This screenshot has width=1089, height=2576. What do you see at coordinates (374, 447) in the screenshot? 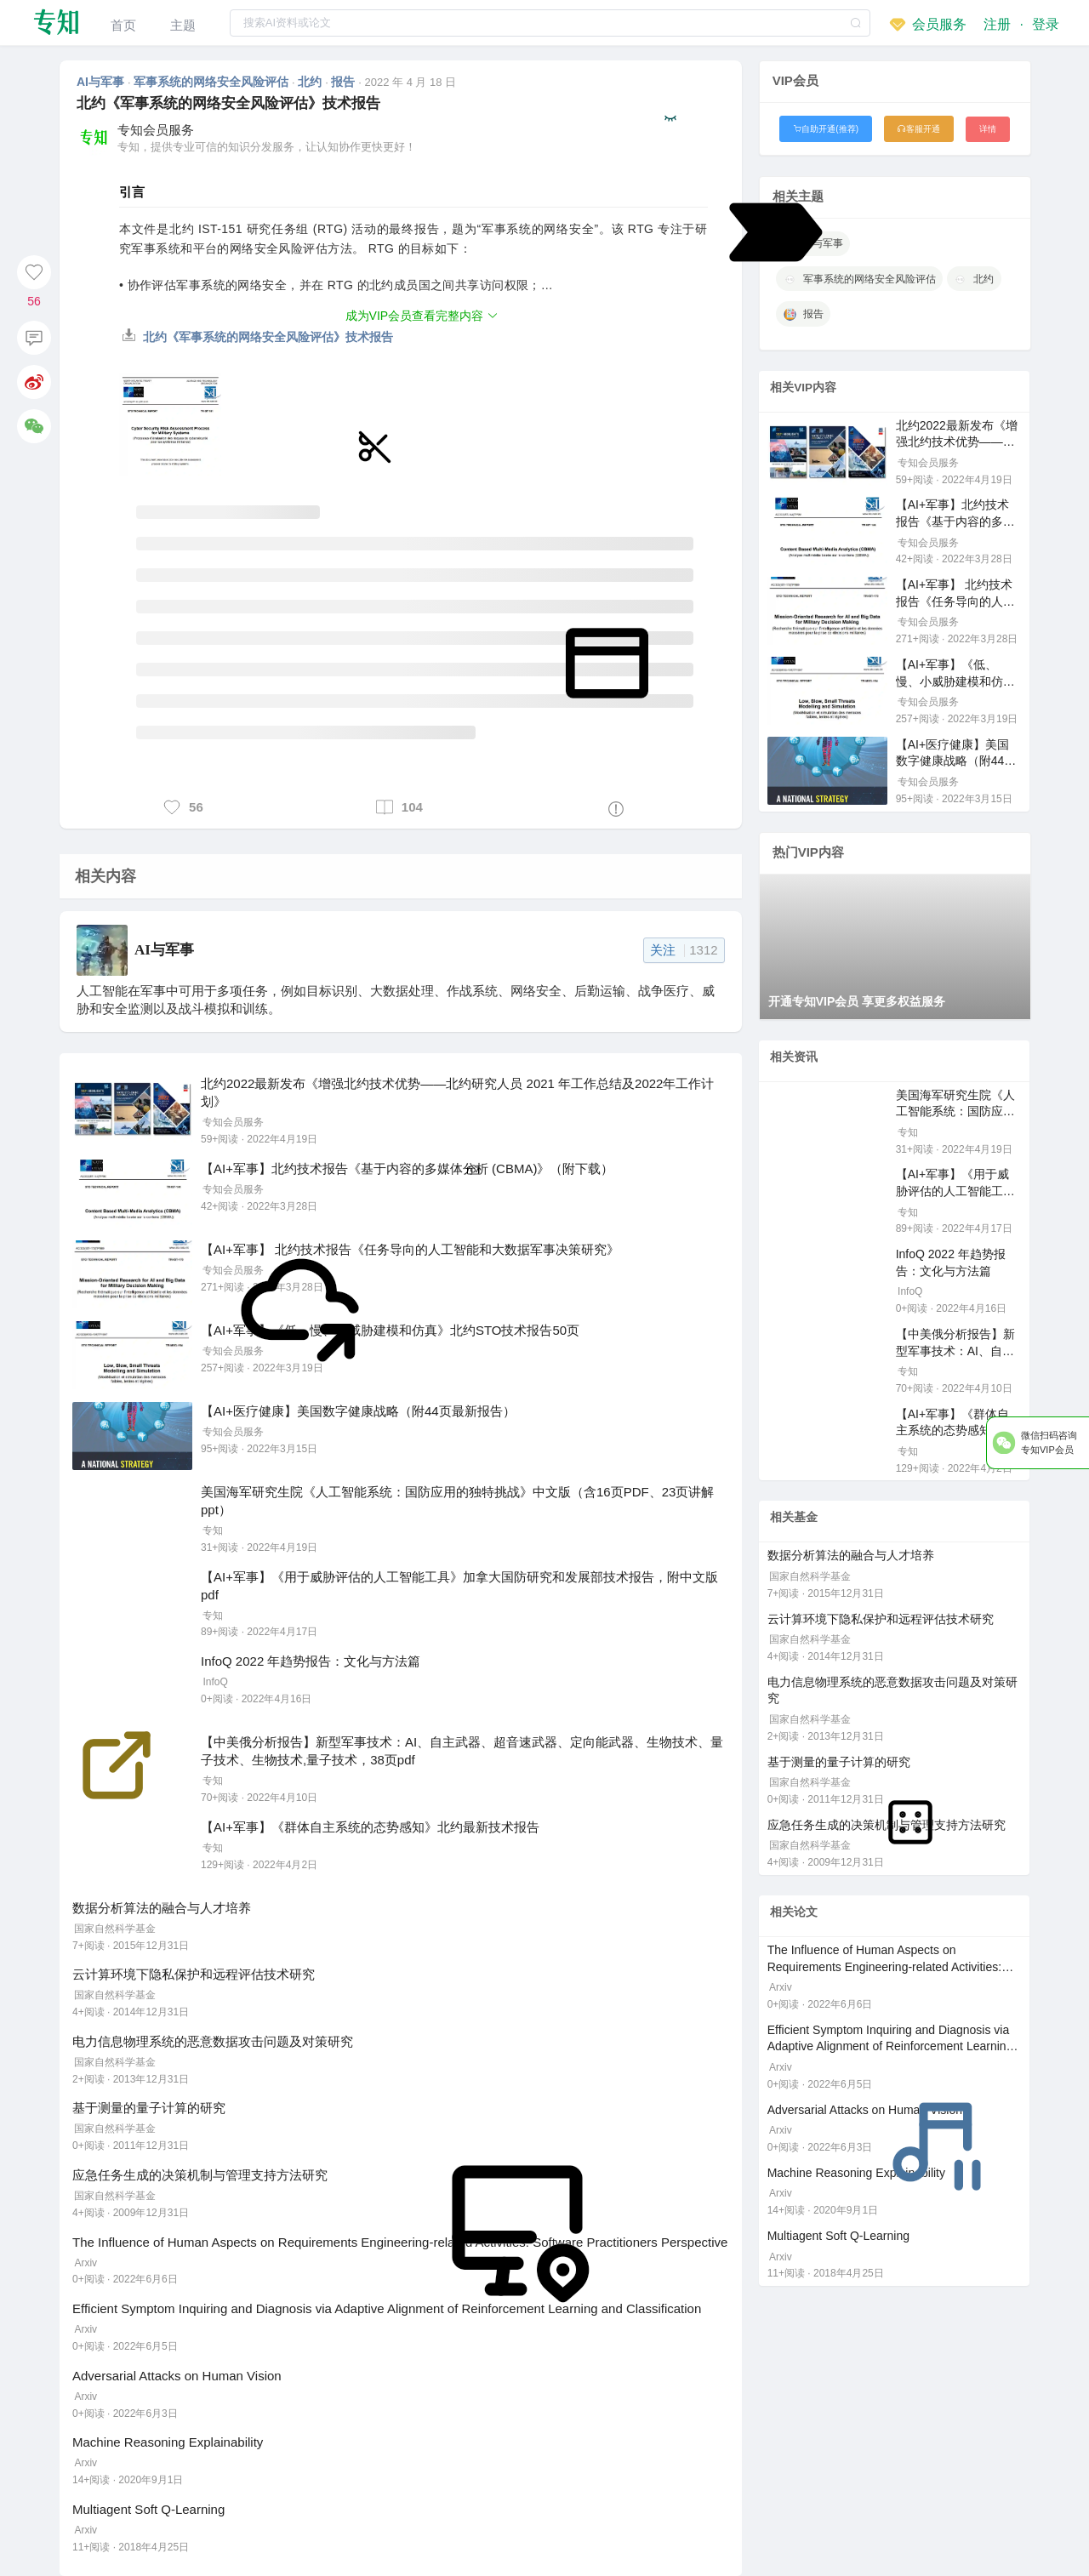
I see `cutting tool disabled or unavailable` at bounding box center [374, 447].